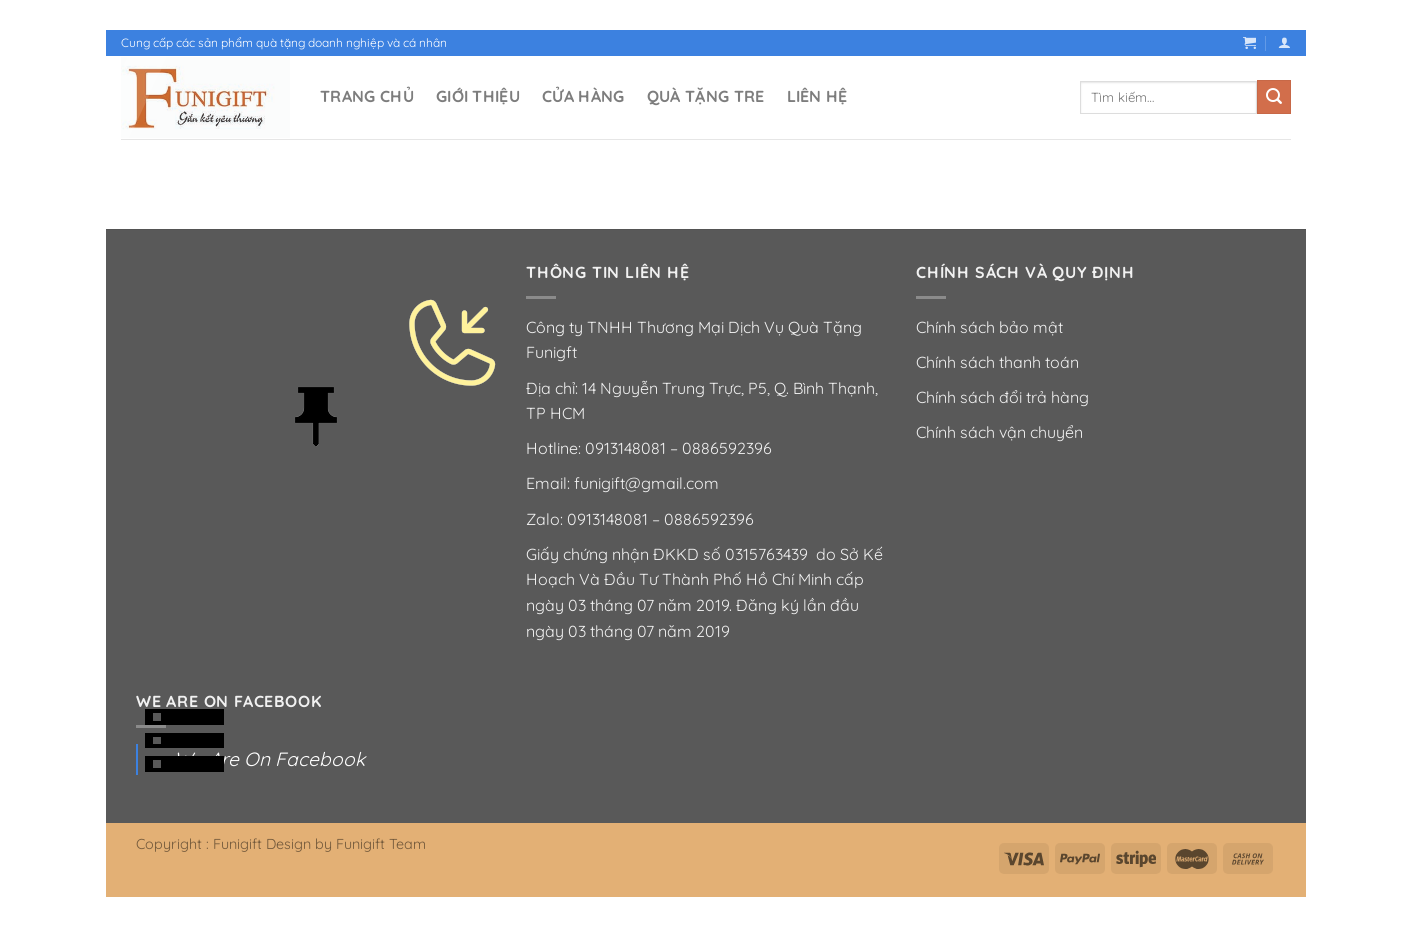 The image size is (1412, 927). I want to click on incoming call notification, so click(454, 341).